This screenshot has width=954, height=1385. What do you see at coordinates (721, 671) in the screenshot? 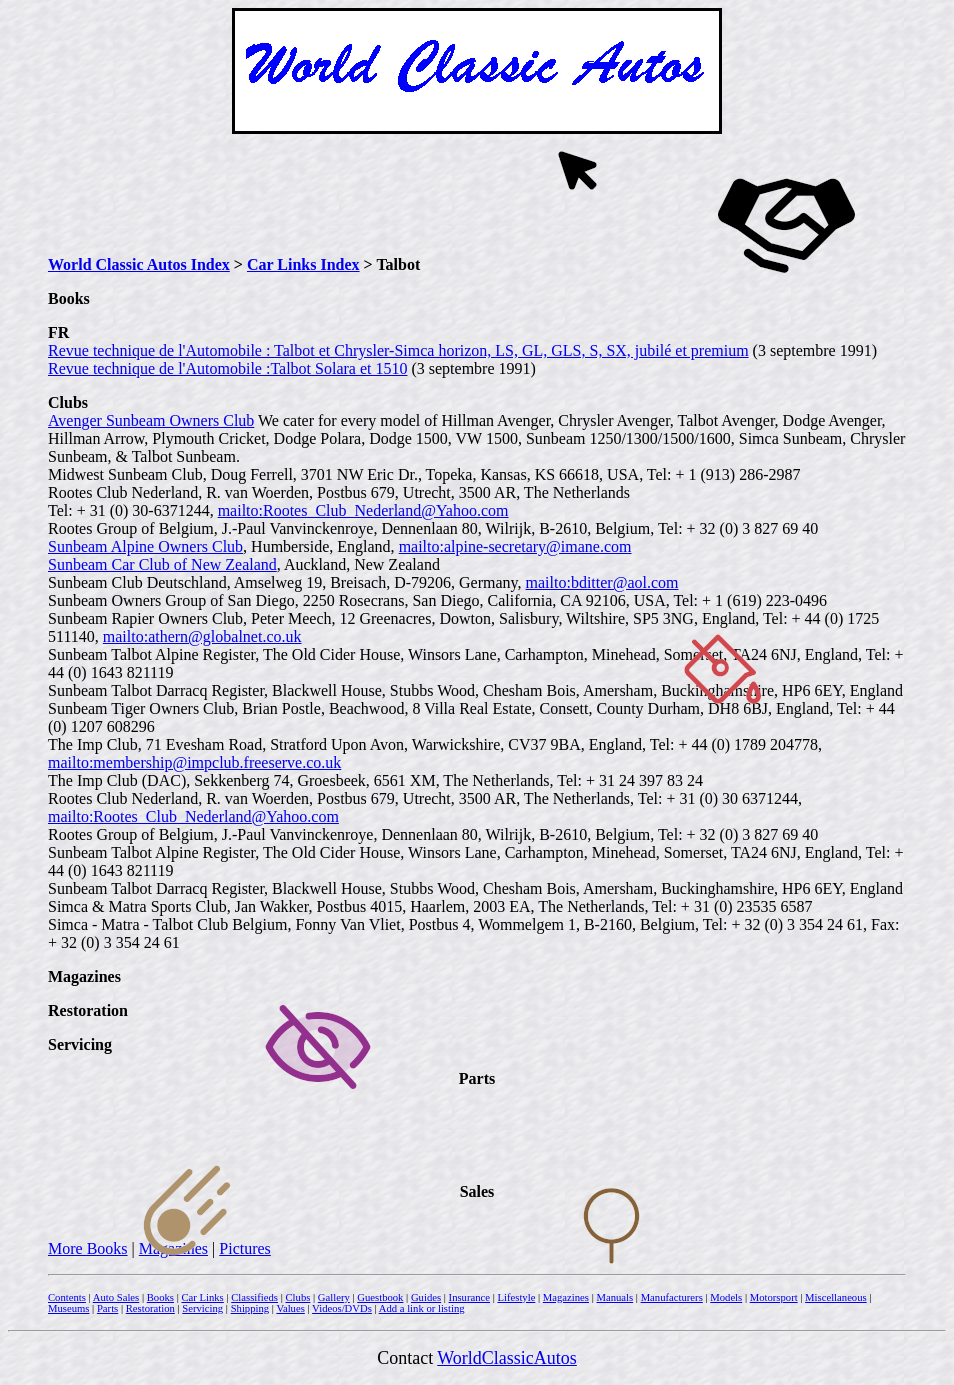
I see `fill an area with color` at bounding box center [721, 671].